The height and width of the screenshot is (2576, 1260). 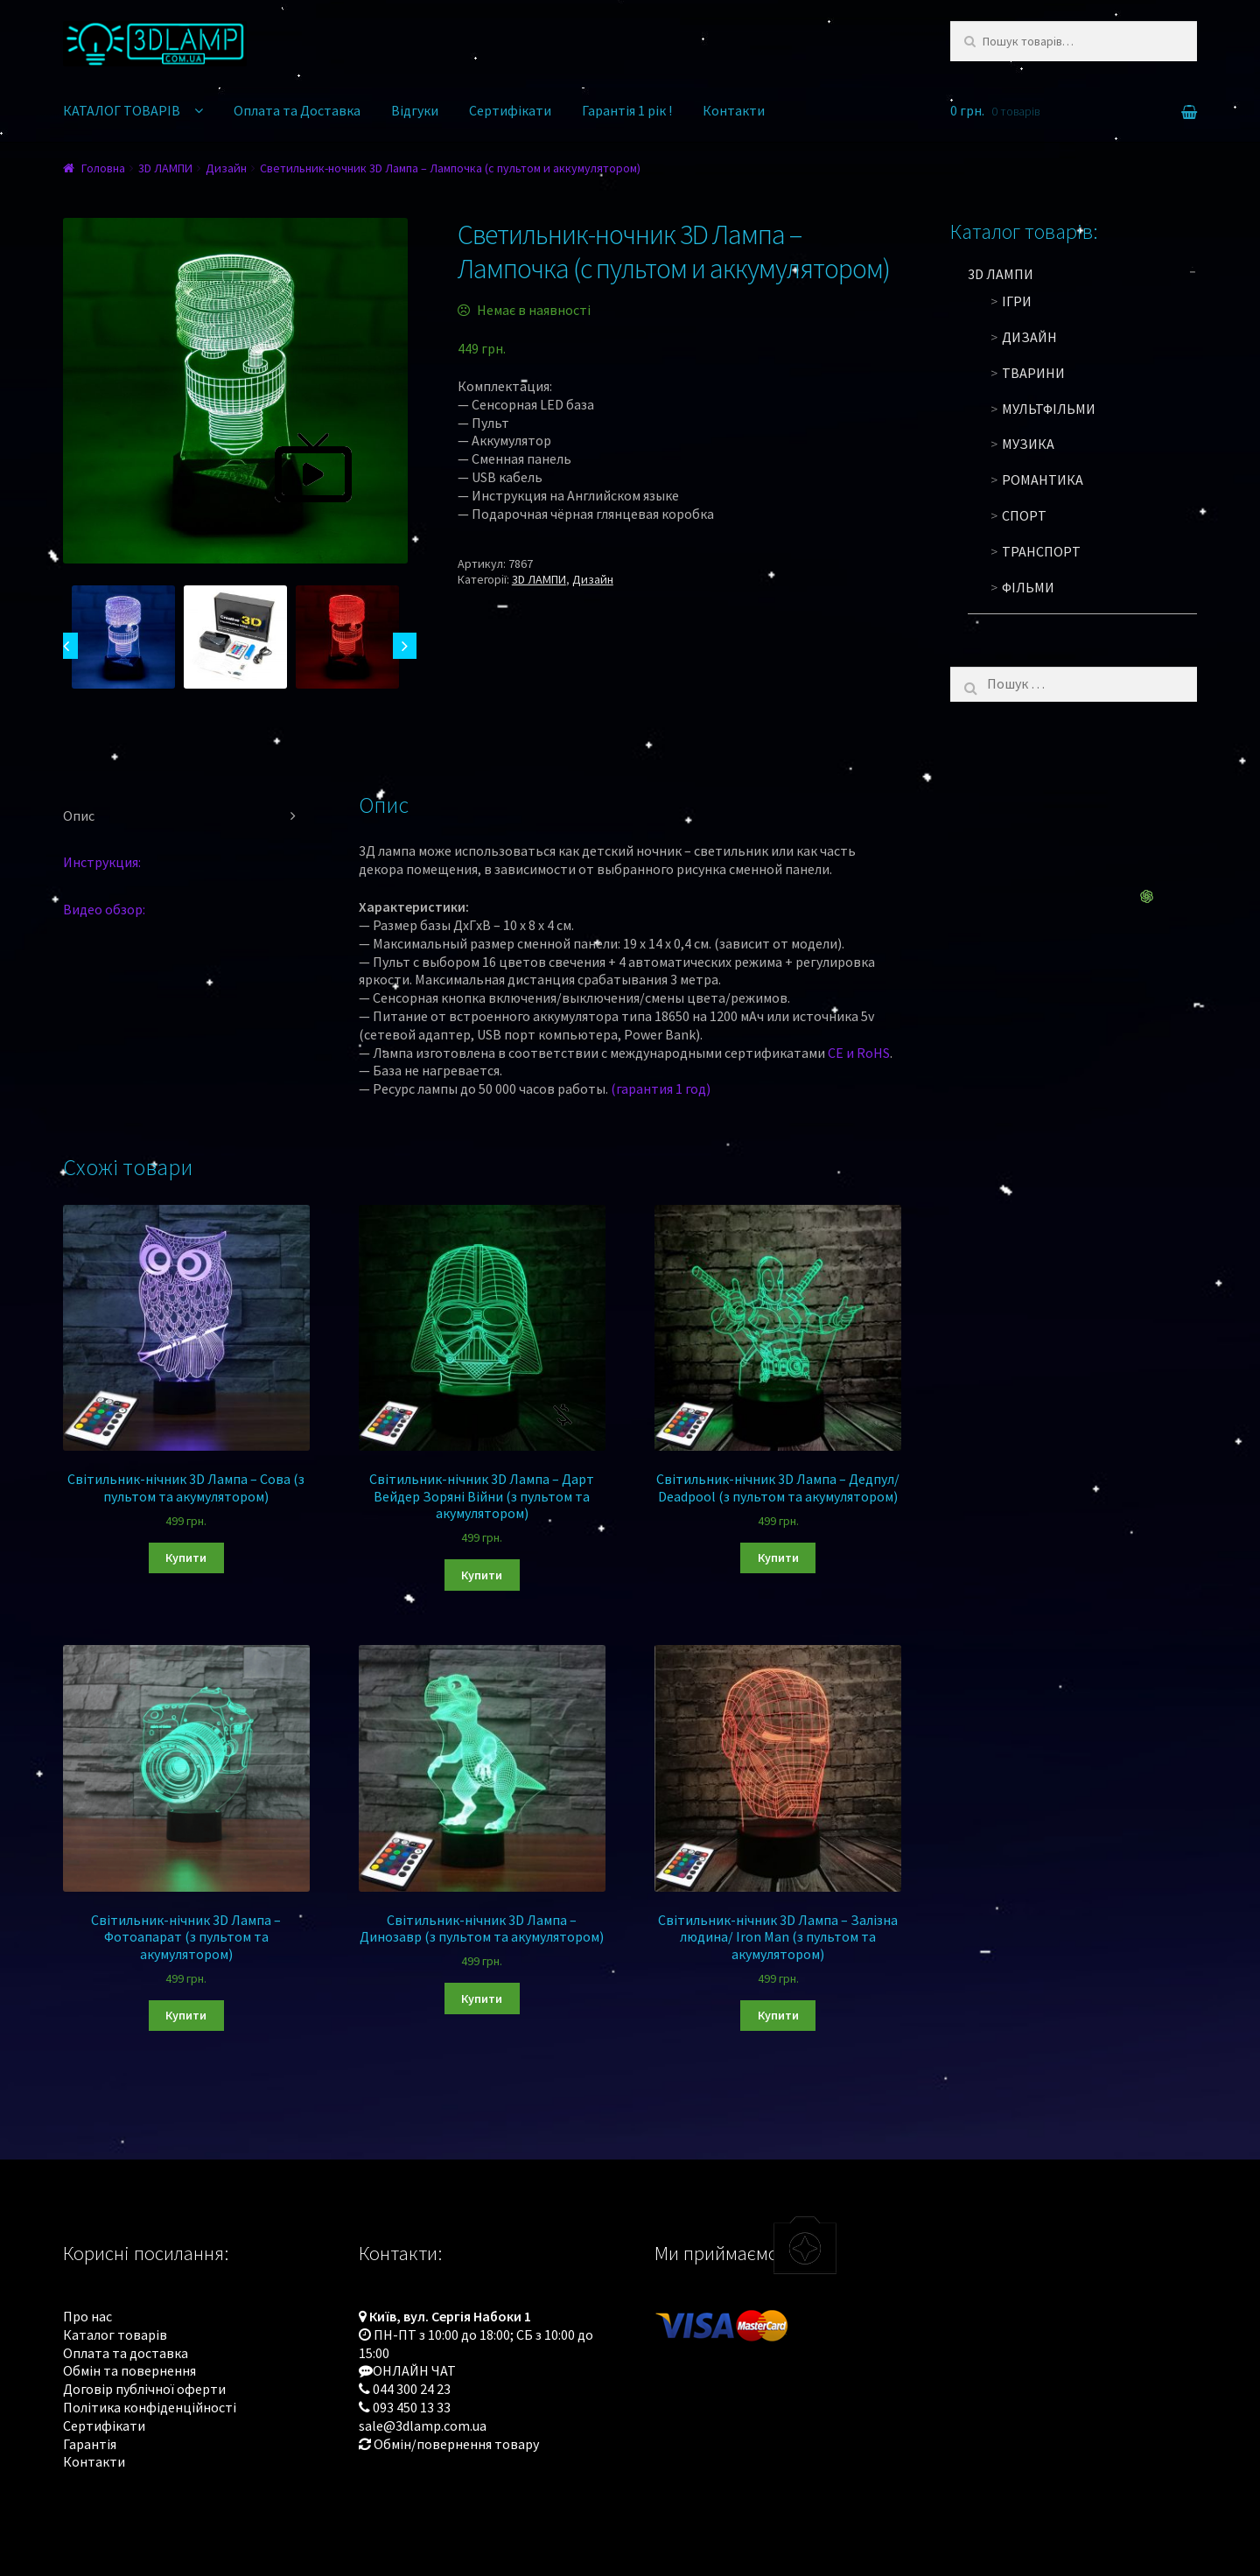 I want to click on watch live TV or streaming content, so click(x=313, y=467).